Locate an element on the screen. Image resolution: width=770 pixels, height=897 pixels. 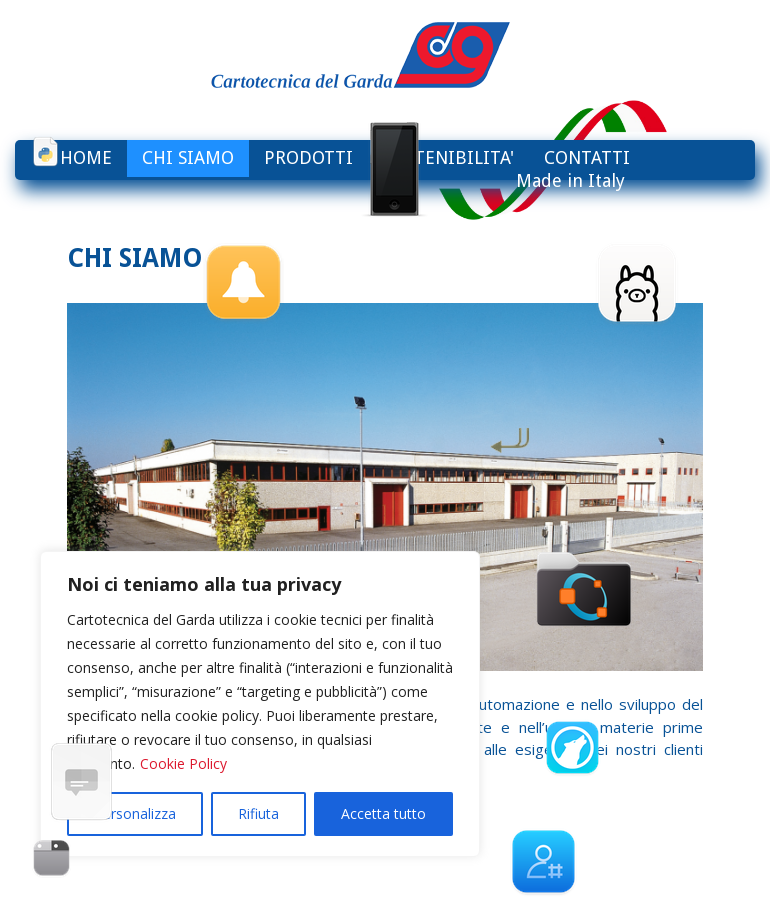
open the ollama app is located at coordinates (637, 283).